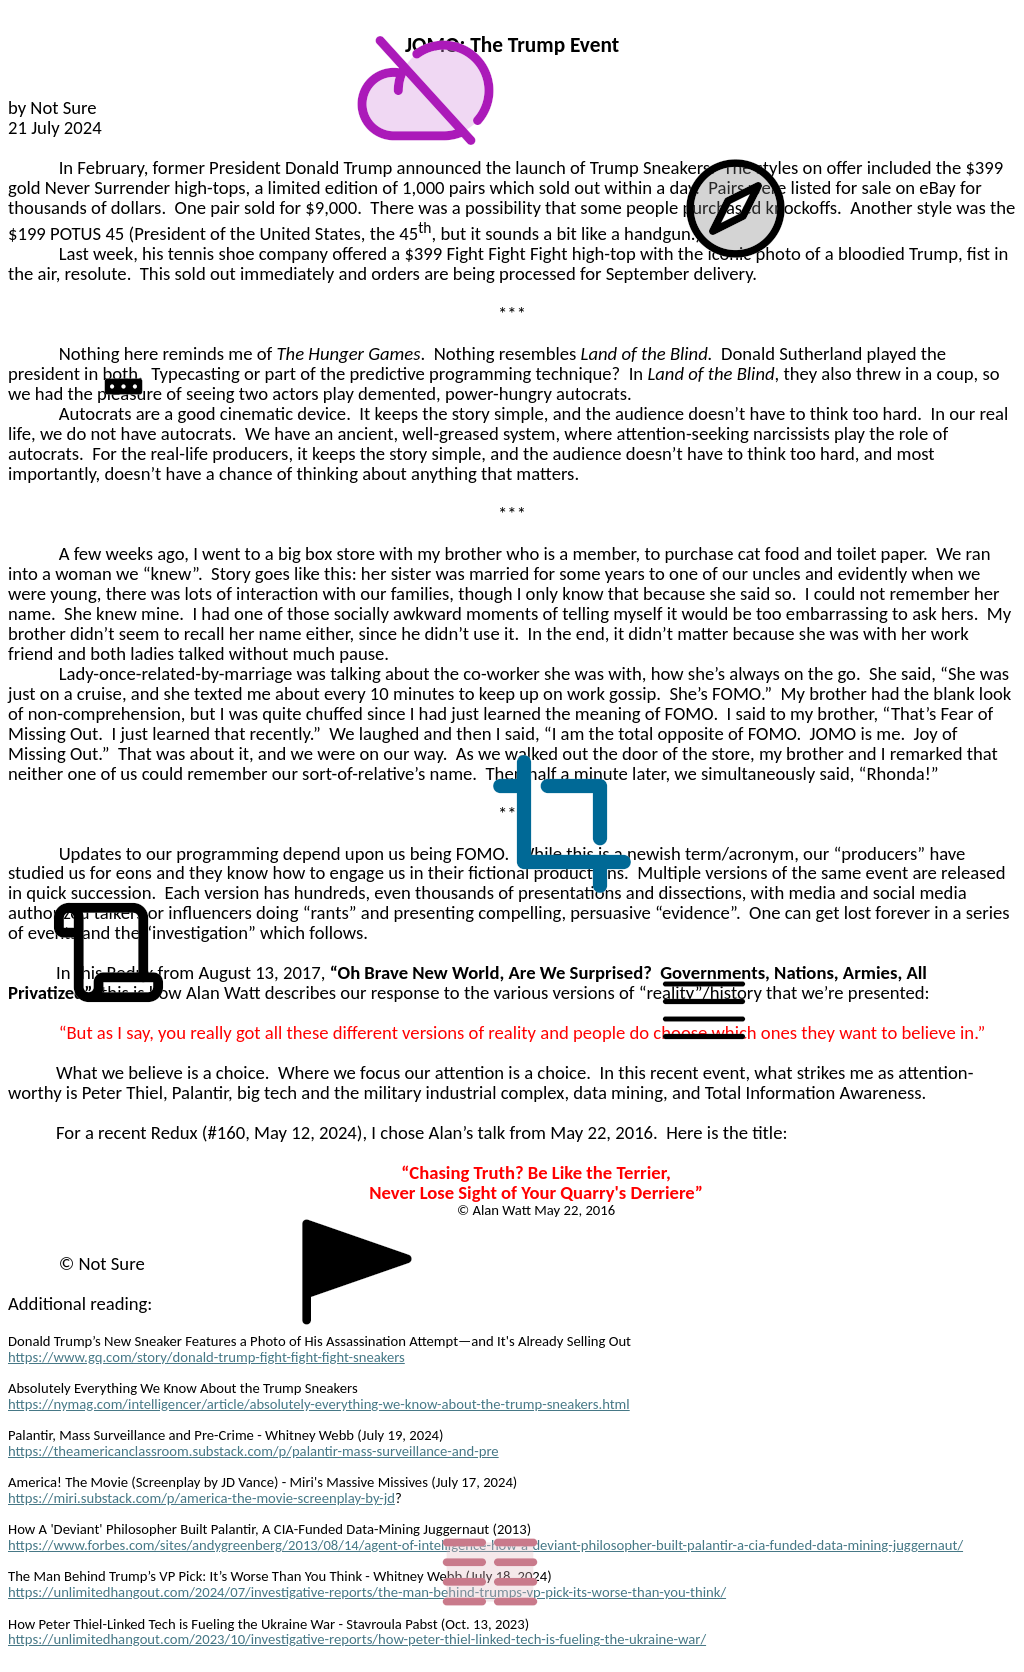  What do you see at coordinates (425, 90) in the screenshot?
I see `cloud sync is disabled or unavailable` at bounding box center [425, 90].